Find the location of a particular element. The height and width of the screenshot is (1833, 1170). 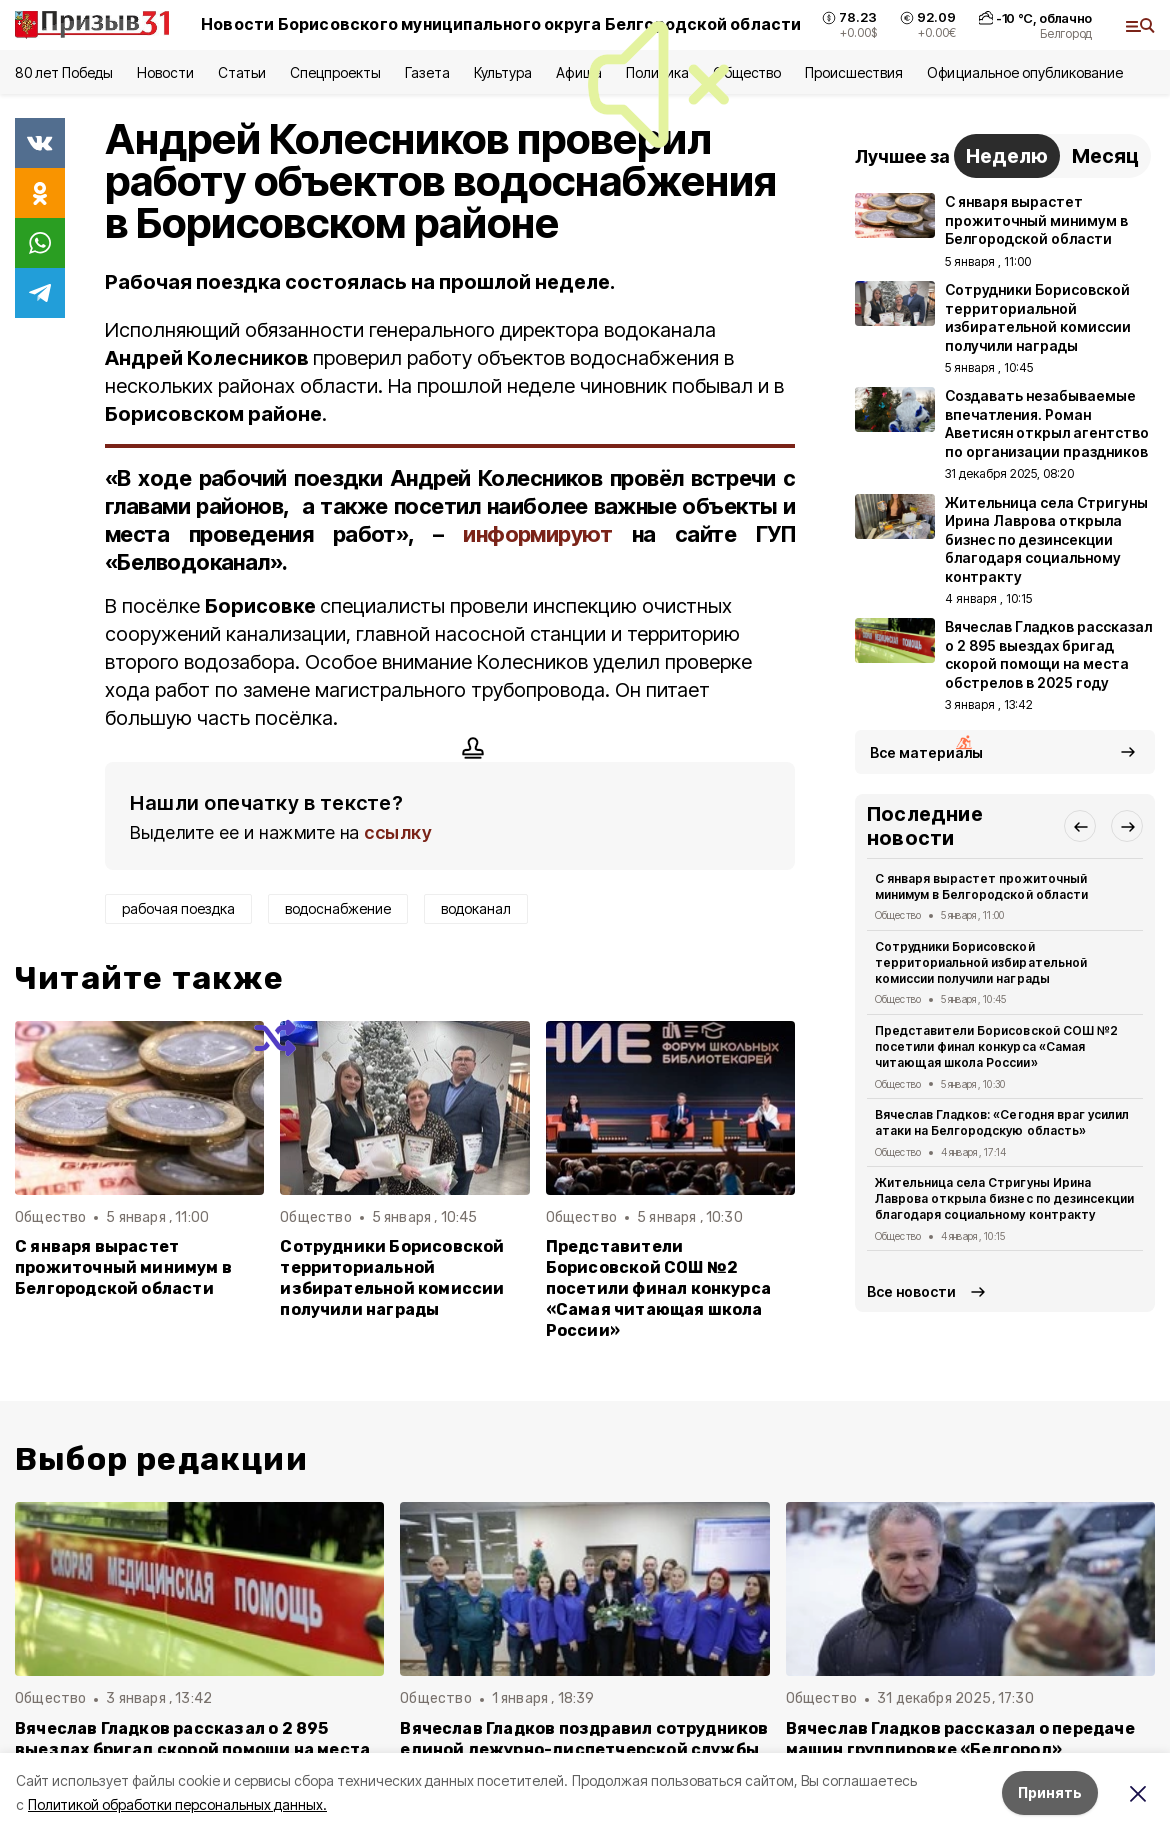

access nordic skiing trails or activities is located at coordinates (964, 742).